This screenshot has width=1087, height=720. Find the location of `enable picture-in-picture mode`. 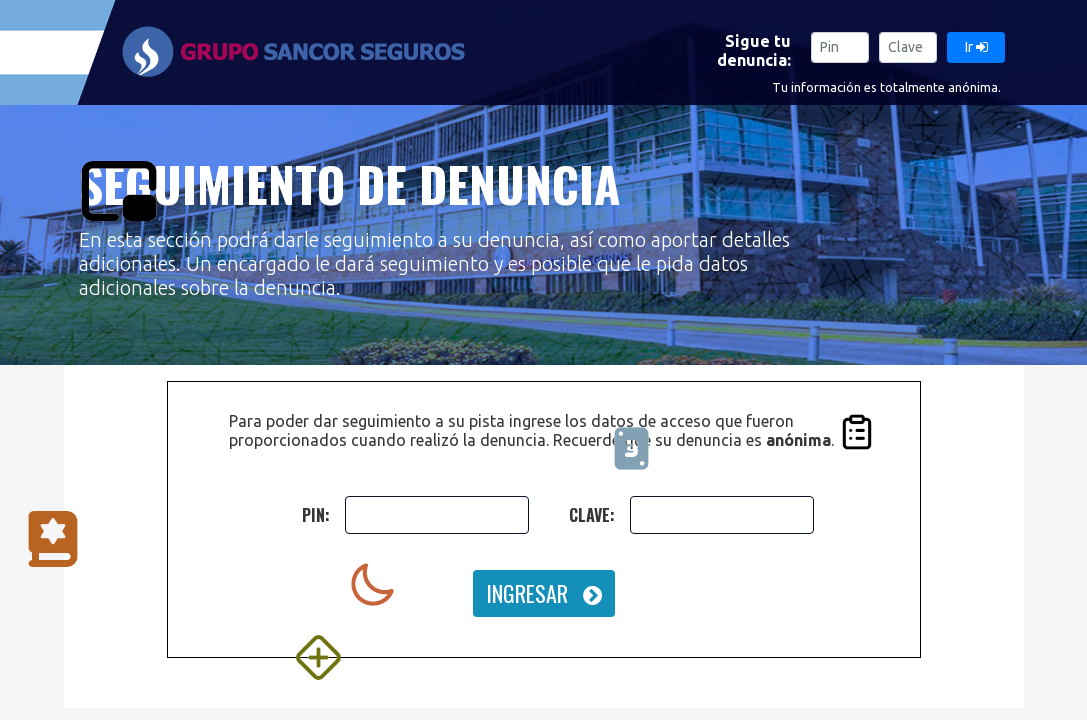

enable picture-in-picture mode is located at coordinates (119, 191).